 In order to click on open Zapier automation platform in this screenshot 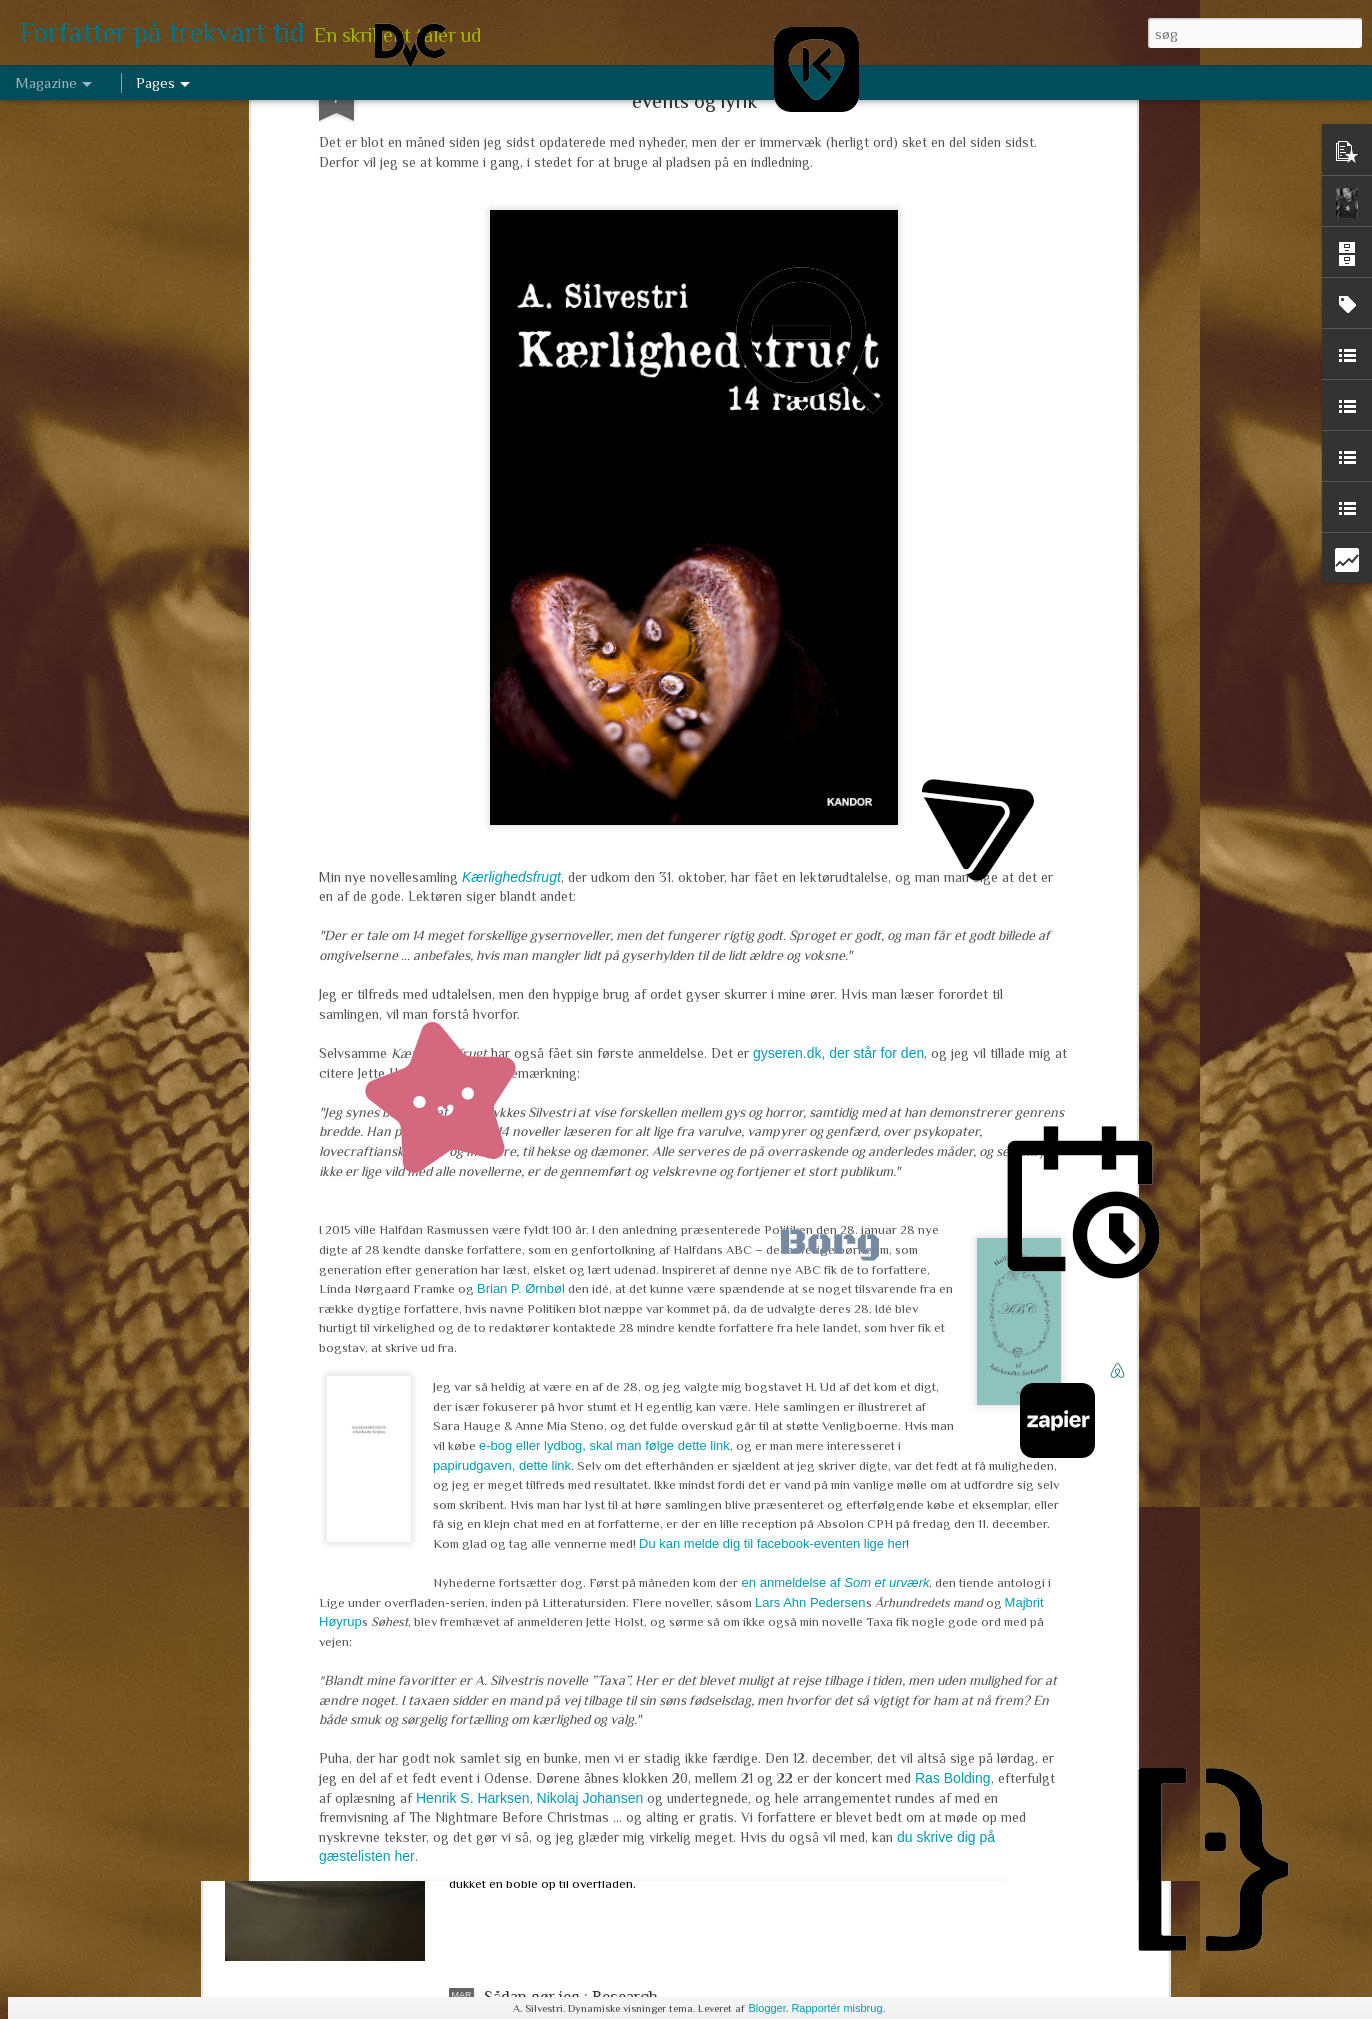, I will do `click(1057, 1420)`.